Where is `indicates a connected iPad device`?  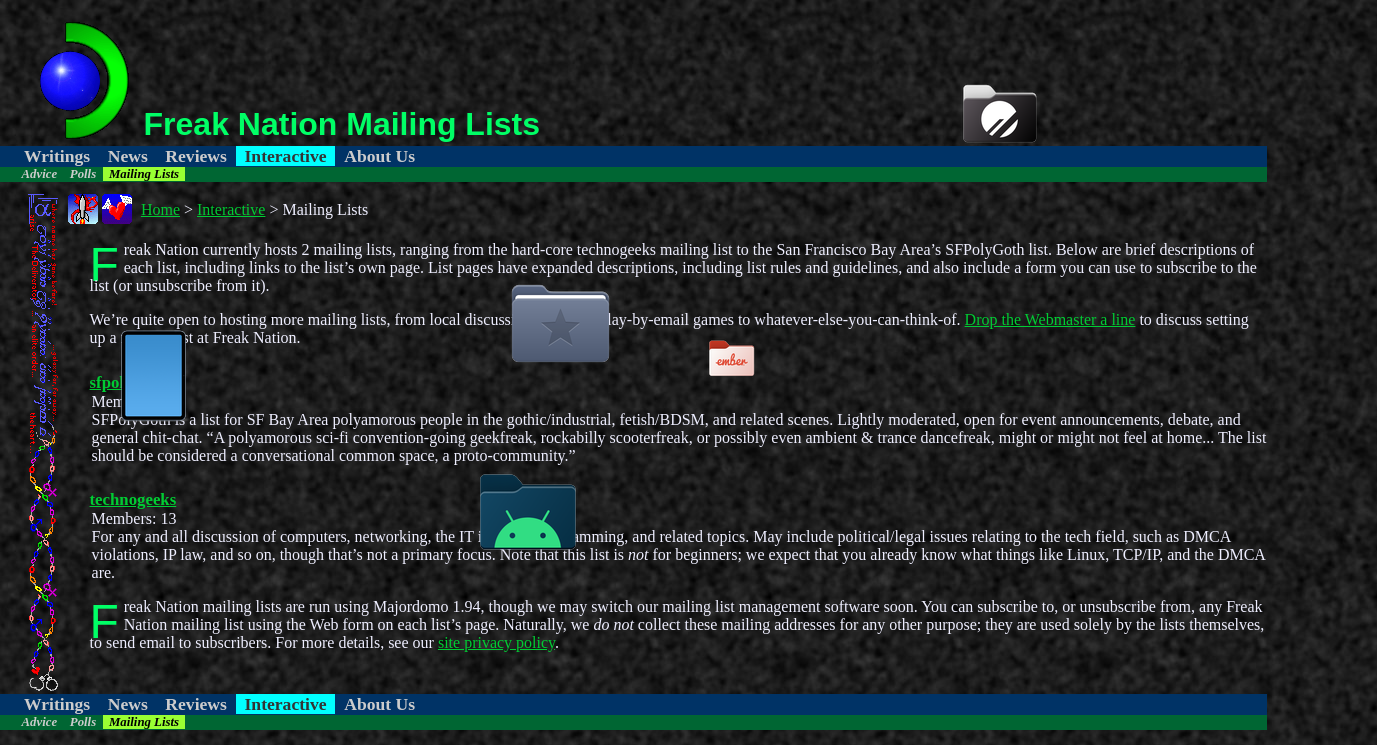
indicates a connected iPad device is located at coordinates (153, 376).